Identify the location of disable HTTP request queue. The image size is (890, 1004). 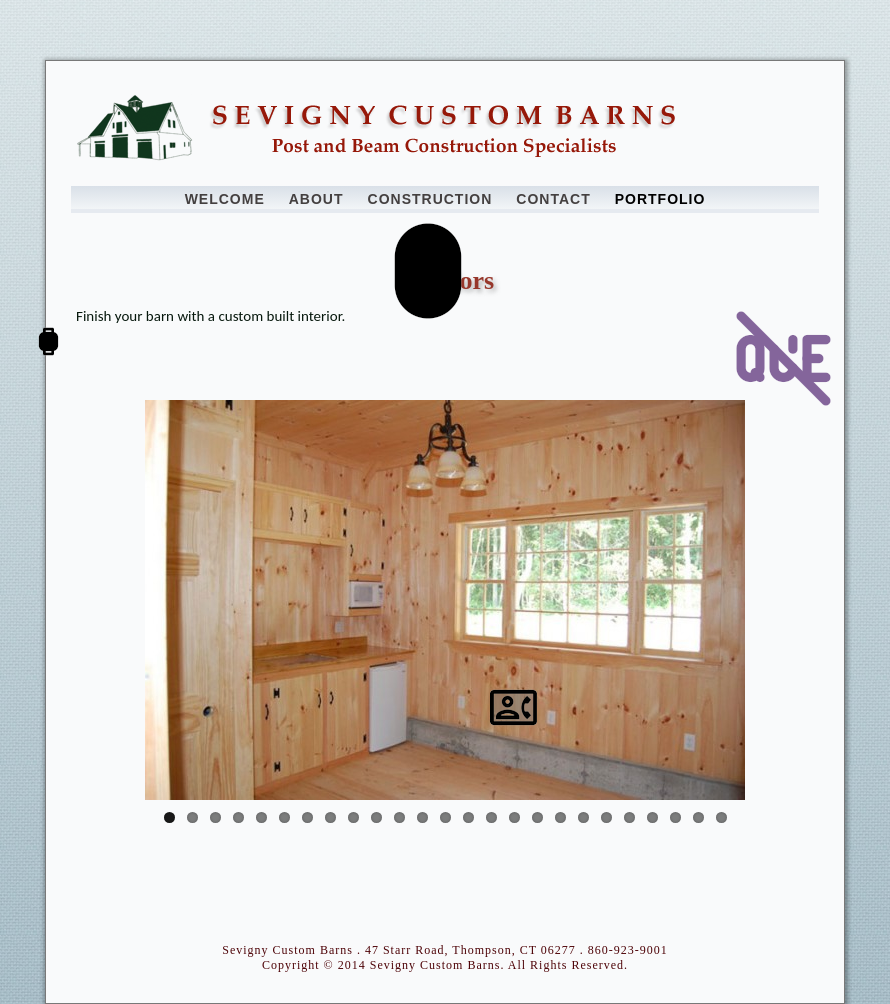
(783, 358).